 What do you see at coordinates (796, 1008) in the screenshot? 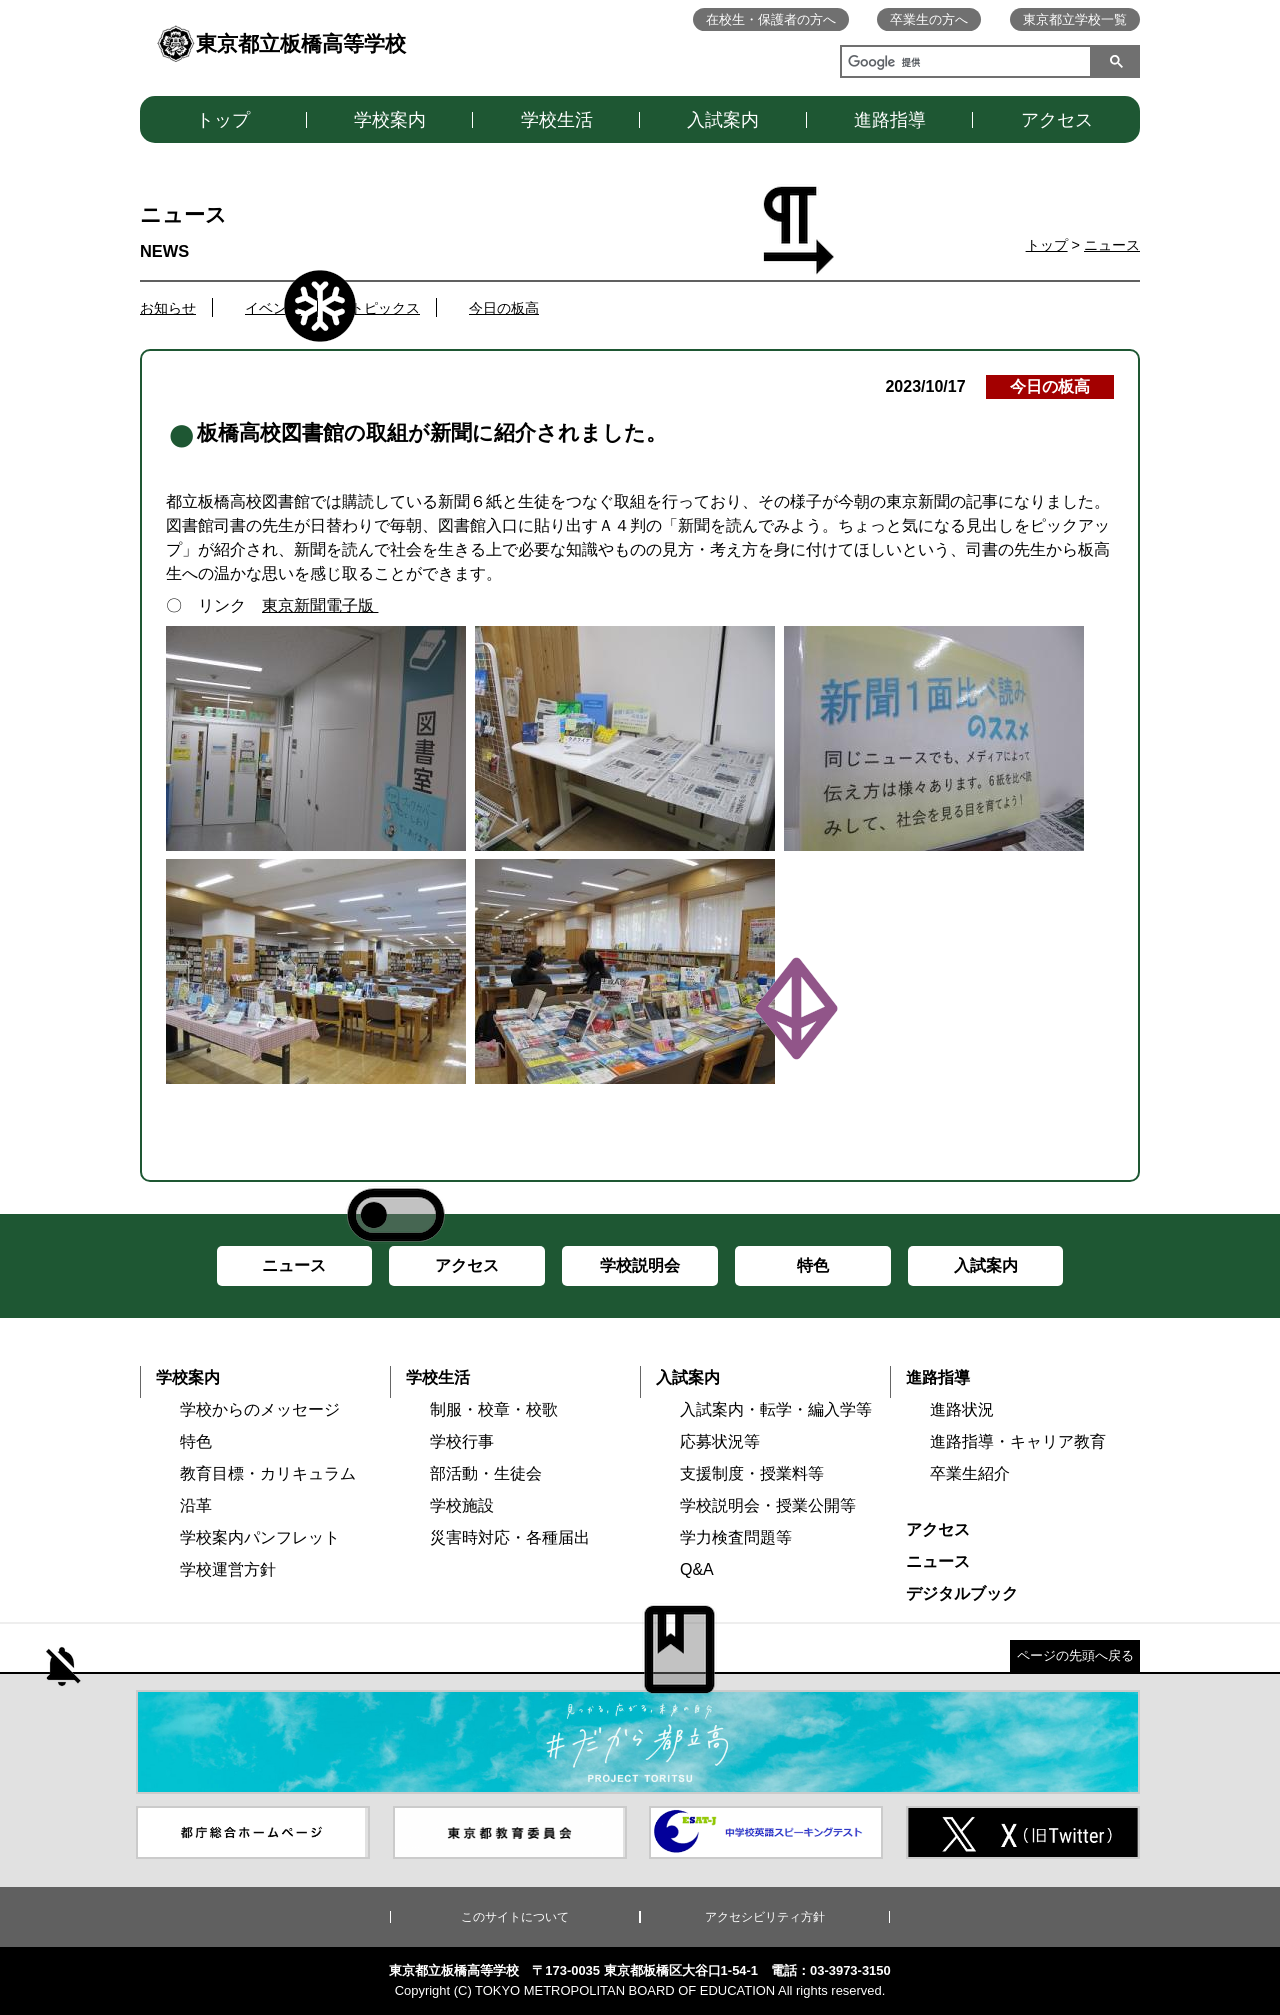
I see `ethereum cryptocurrency symbol` at bounding box center [796, 1008].